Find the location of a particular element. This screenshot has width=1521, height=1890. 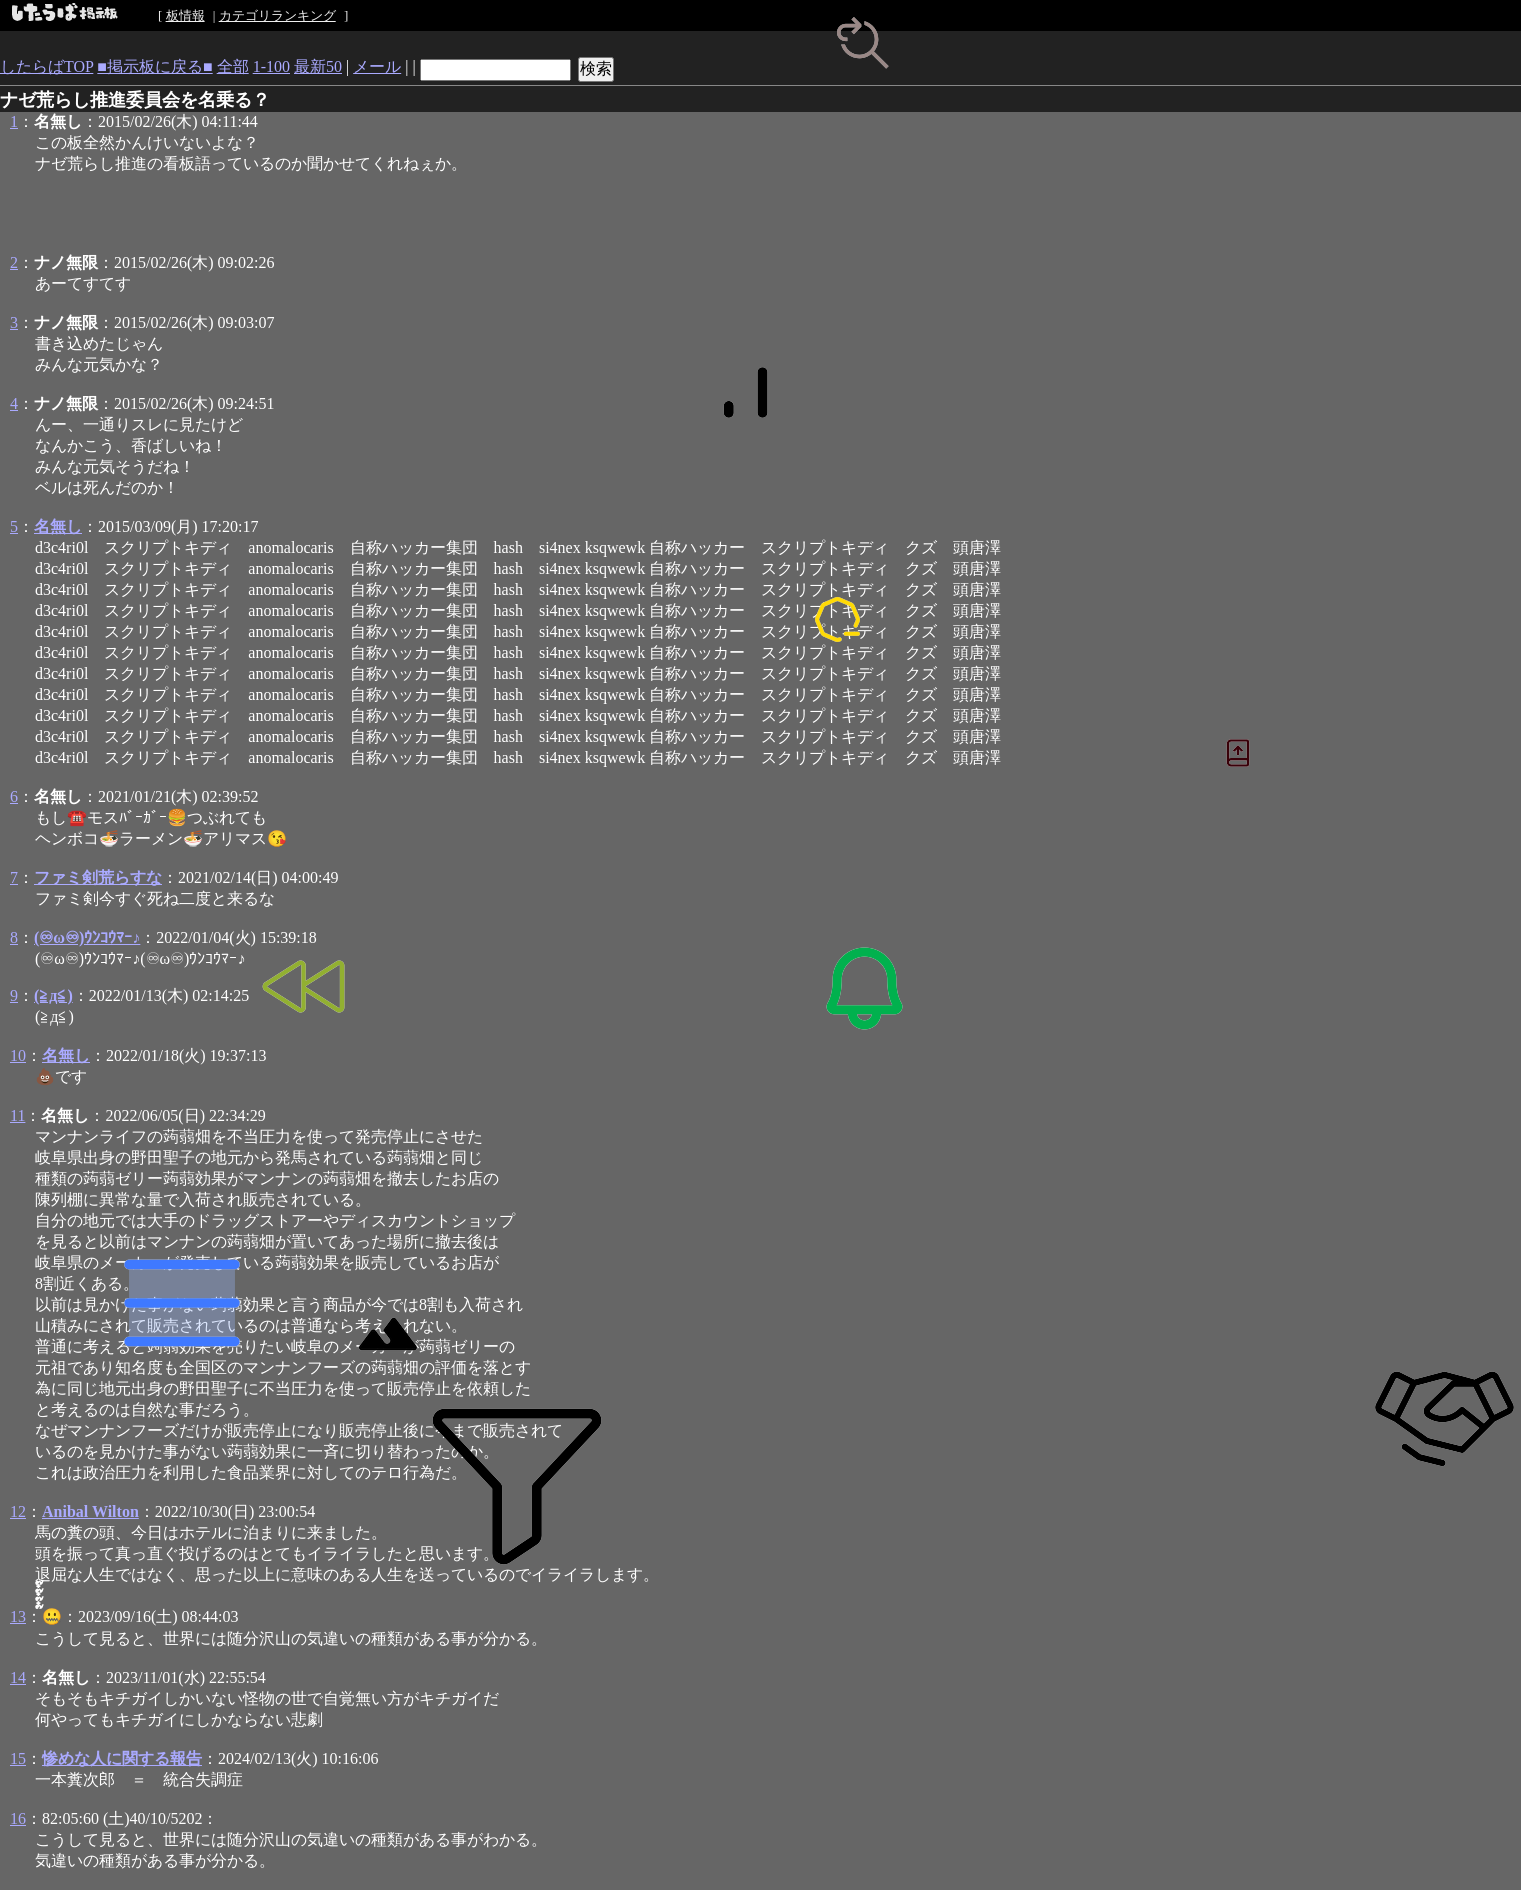

remove or delete an item with a warning is located at coordinates (837, 619).